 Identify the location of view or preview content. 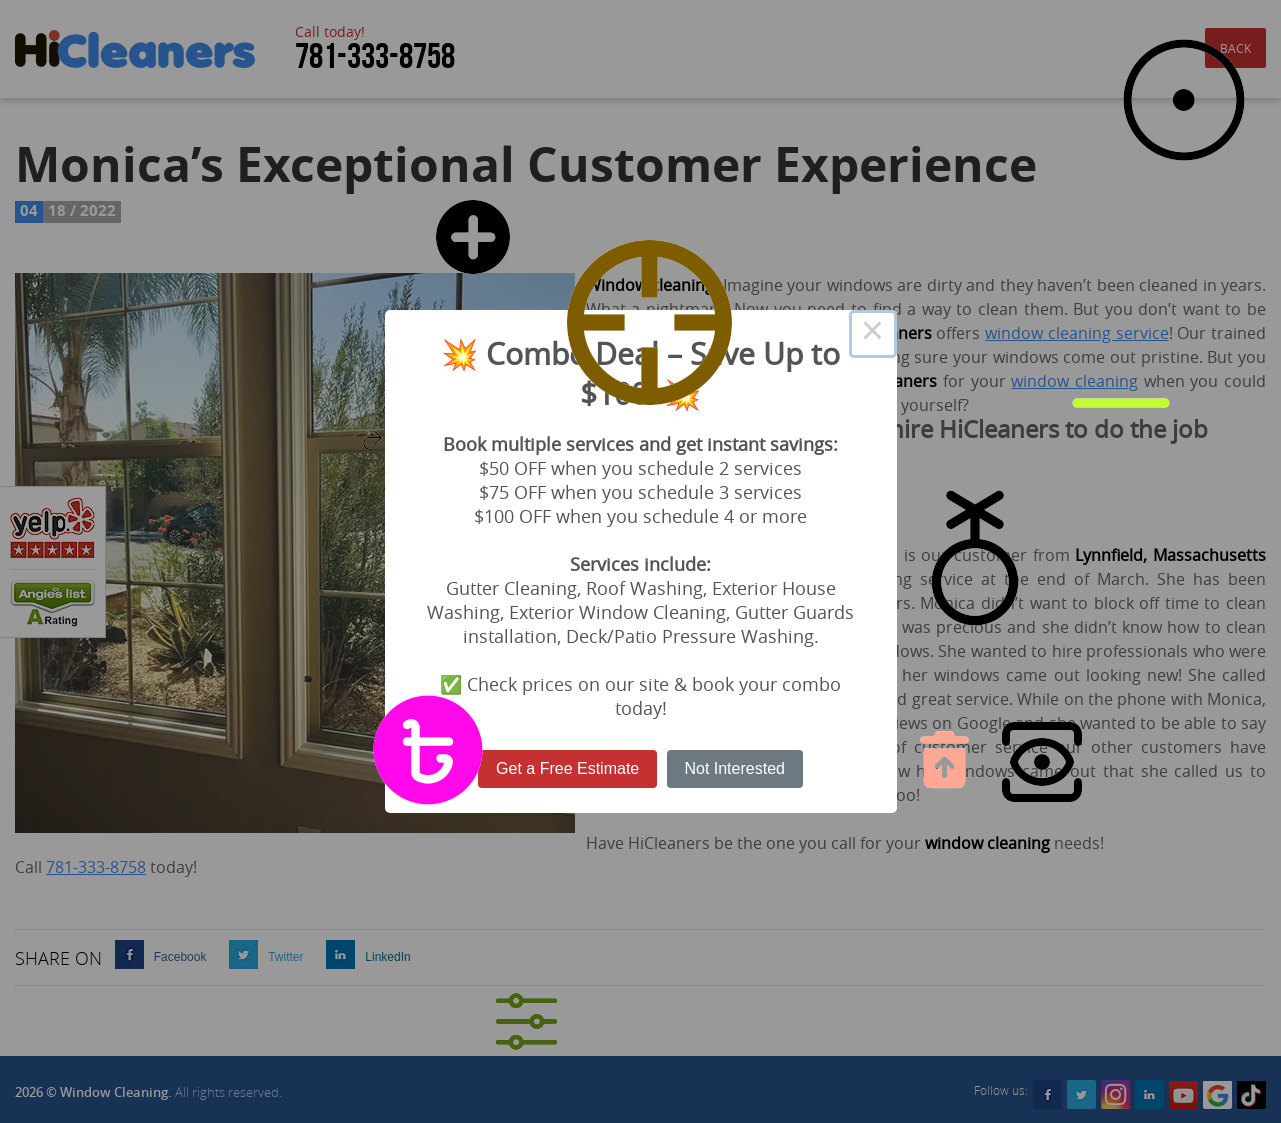
(1042, 762).